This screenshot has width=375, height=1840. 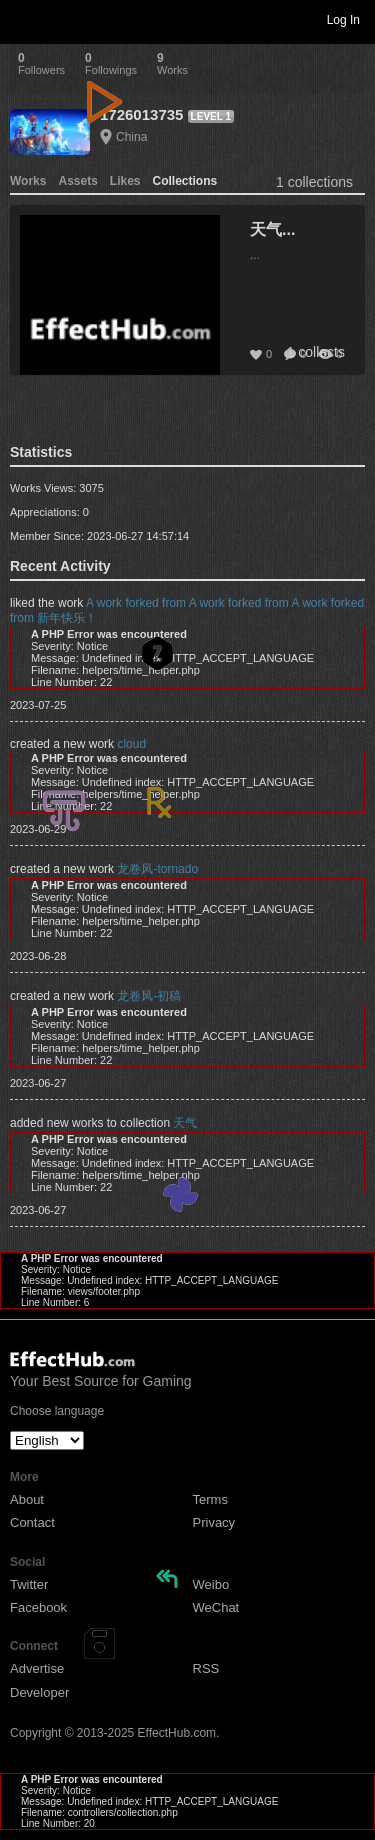 I want to click on save current file or document, so click(x=99, y=1643).